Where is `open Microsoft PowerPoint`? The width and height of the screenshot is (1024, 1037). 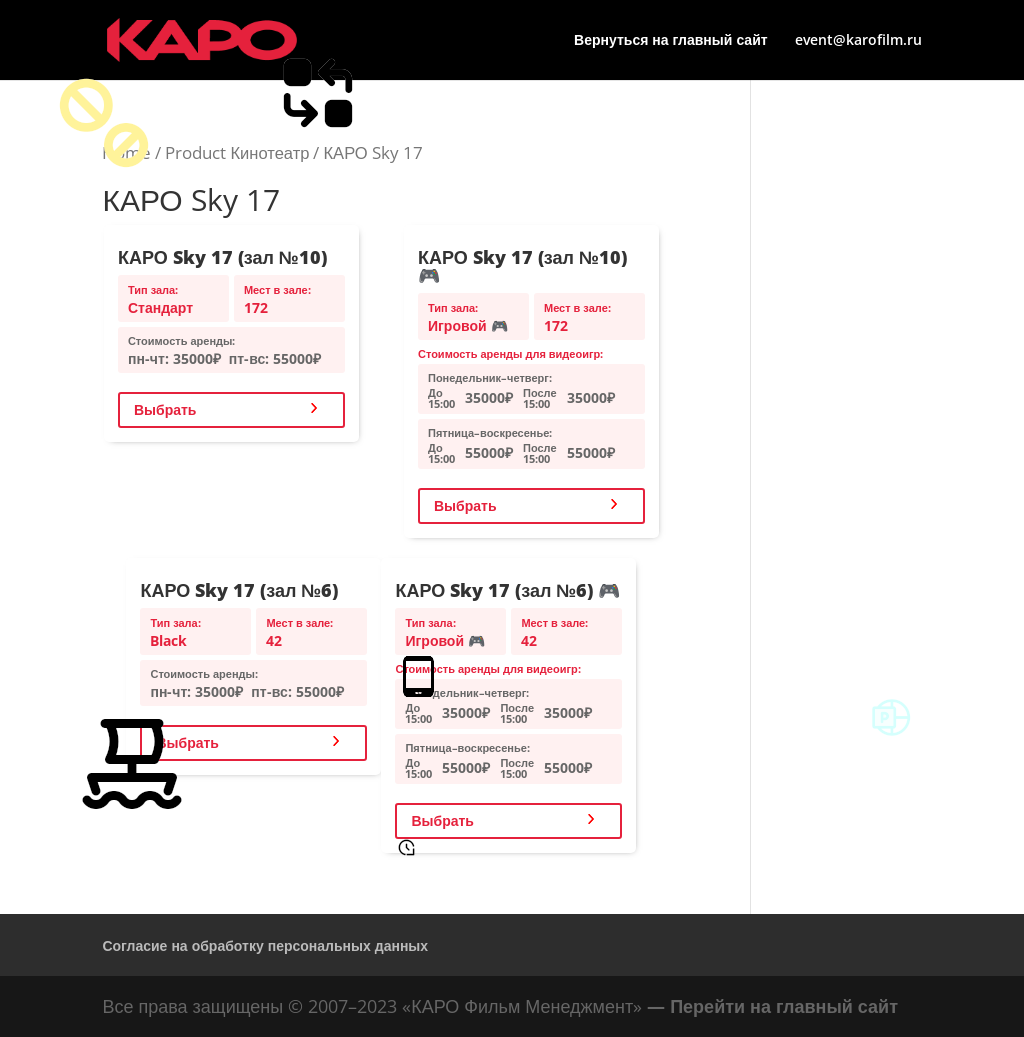 open Microsoft PowerPoint is located at coordinates (890, 717).